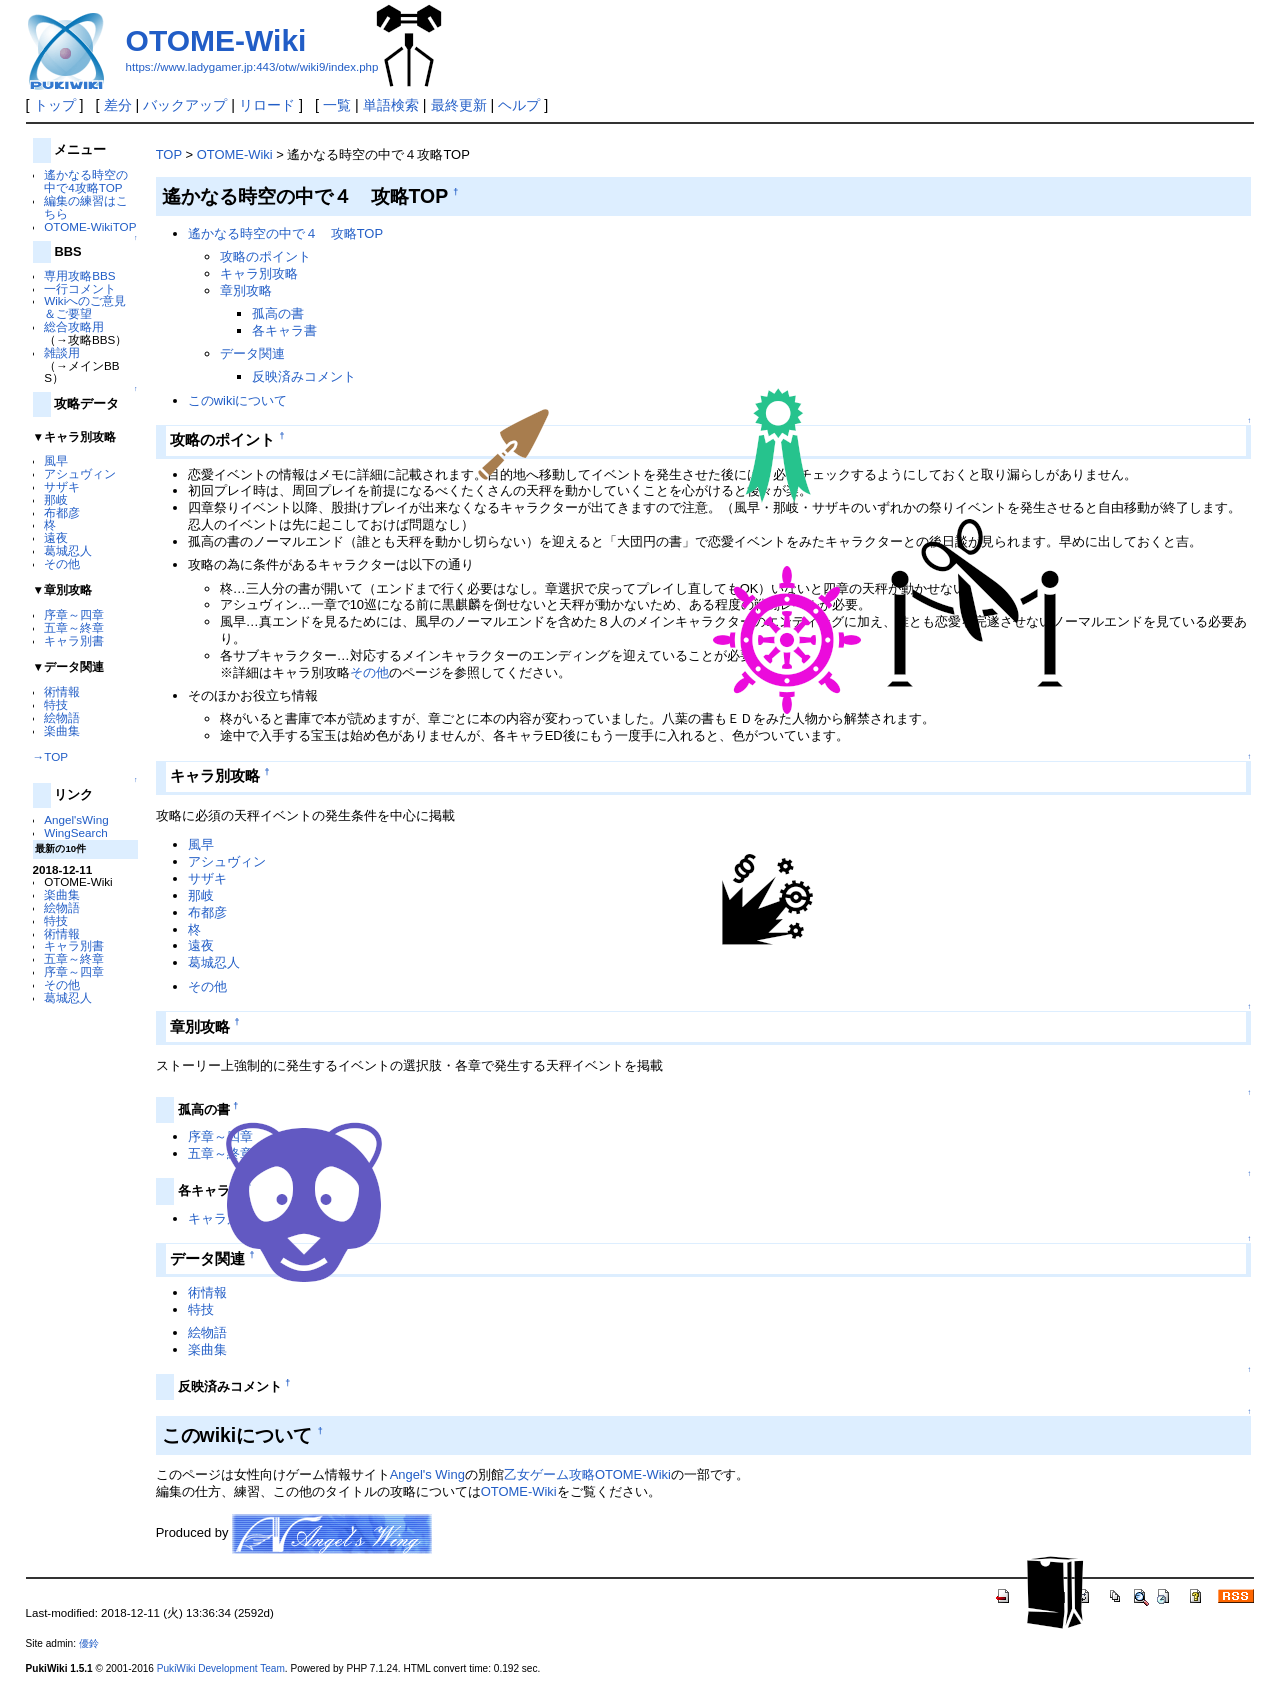  Describe the element at coordinates (513, 444) in the screenshot. I see `access gardening or landscaping tools` at that location.